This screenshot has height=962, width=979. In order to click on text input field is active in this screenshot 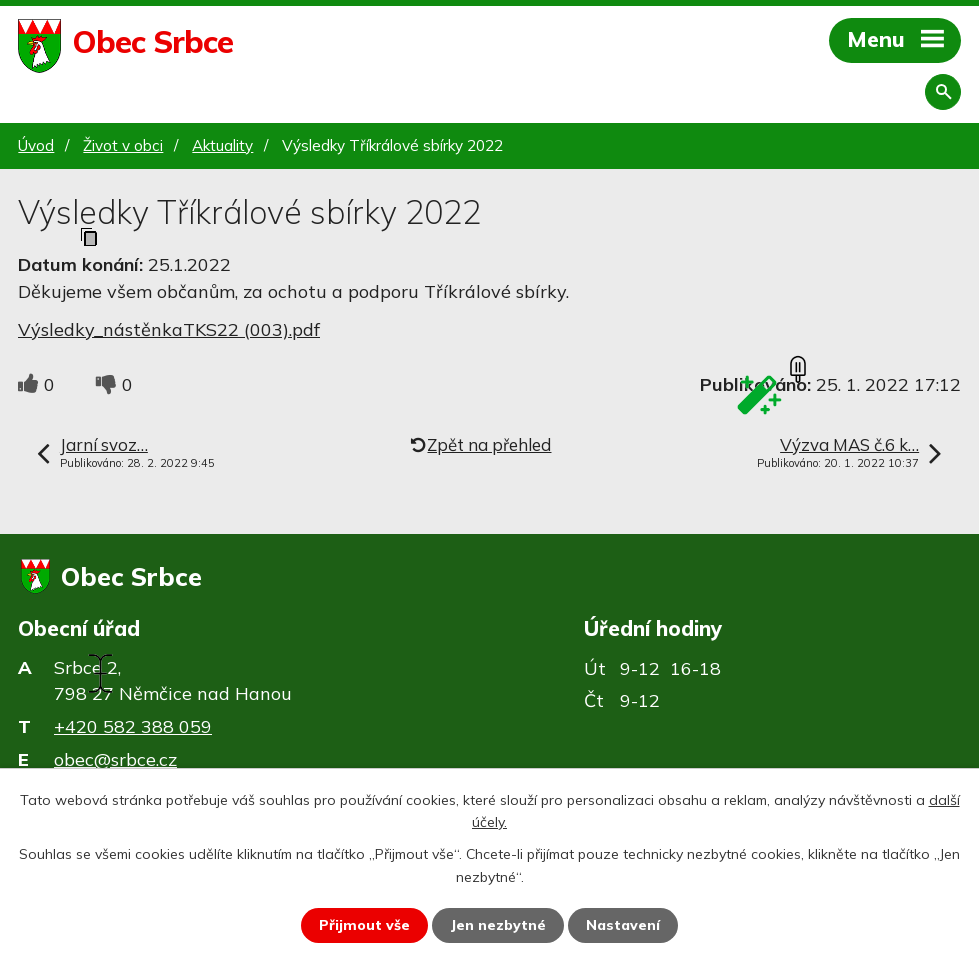, I will do `click(100, 673)`.